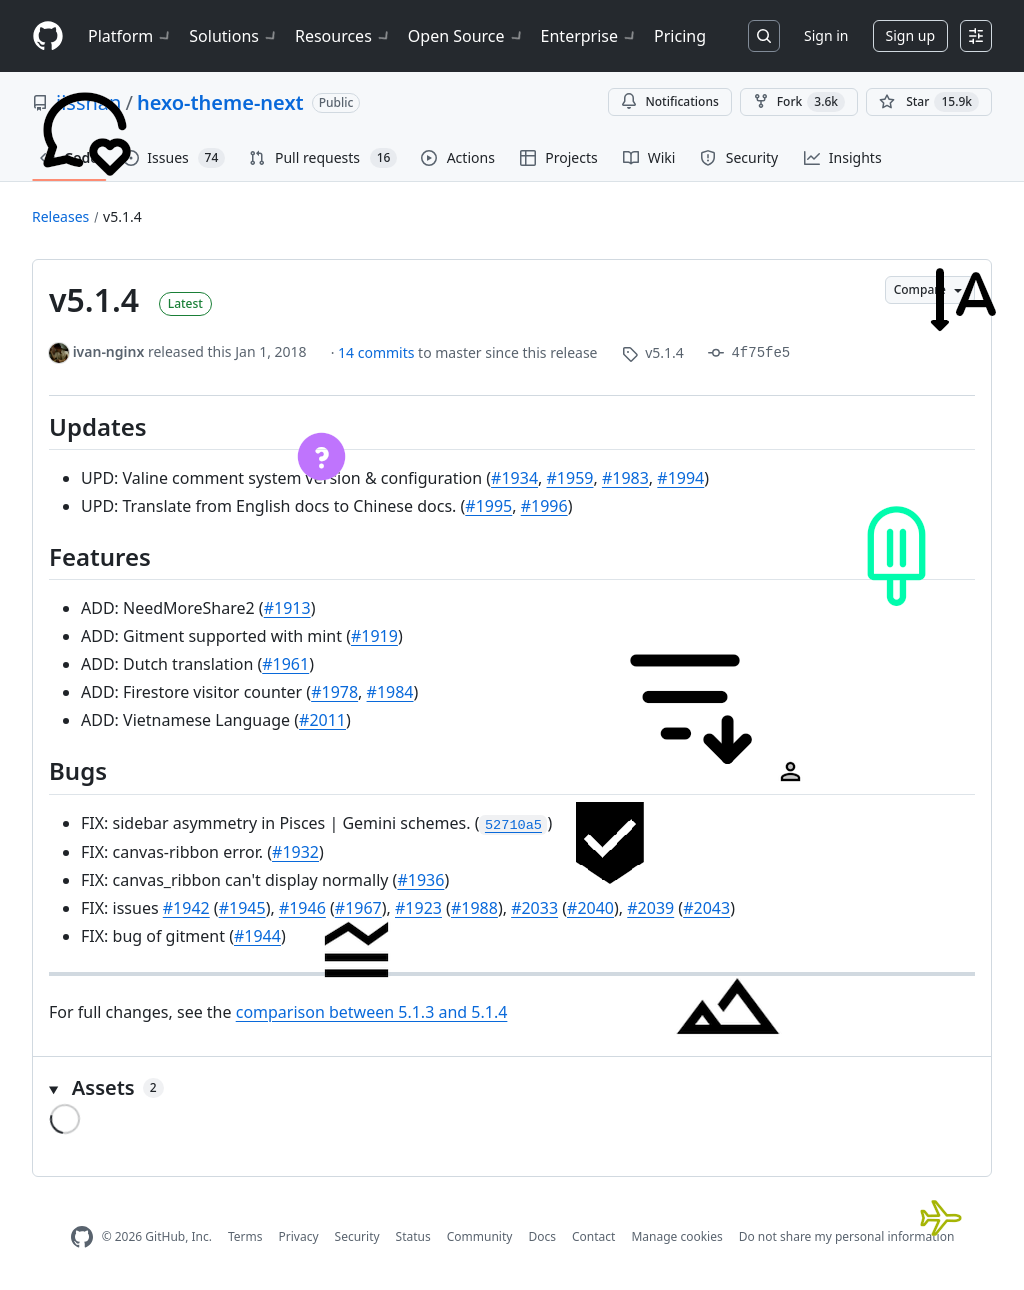 The height and width of the screenshot is (1290, 1024). What do you see at coordinates (964, 300) in the screenshot?
I see `rotate text to vertical orientation` at bounding box center [964, 300].